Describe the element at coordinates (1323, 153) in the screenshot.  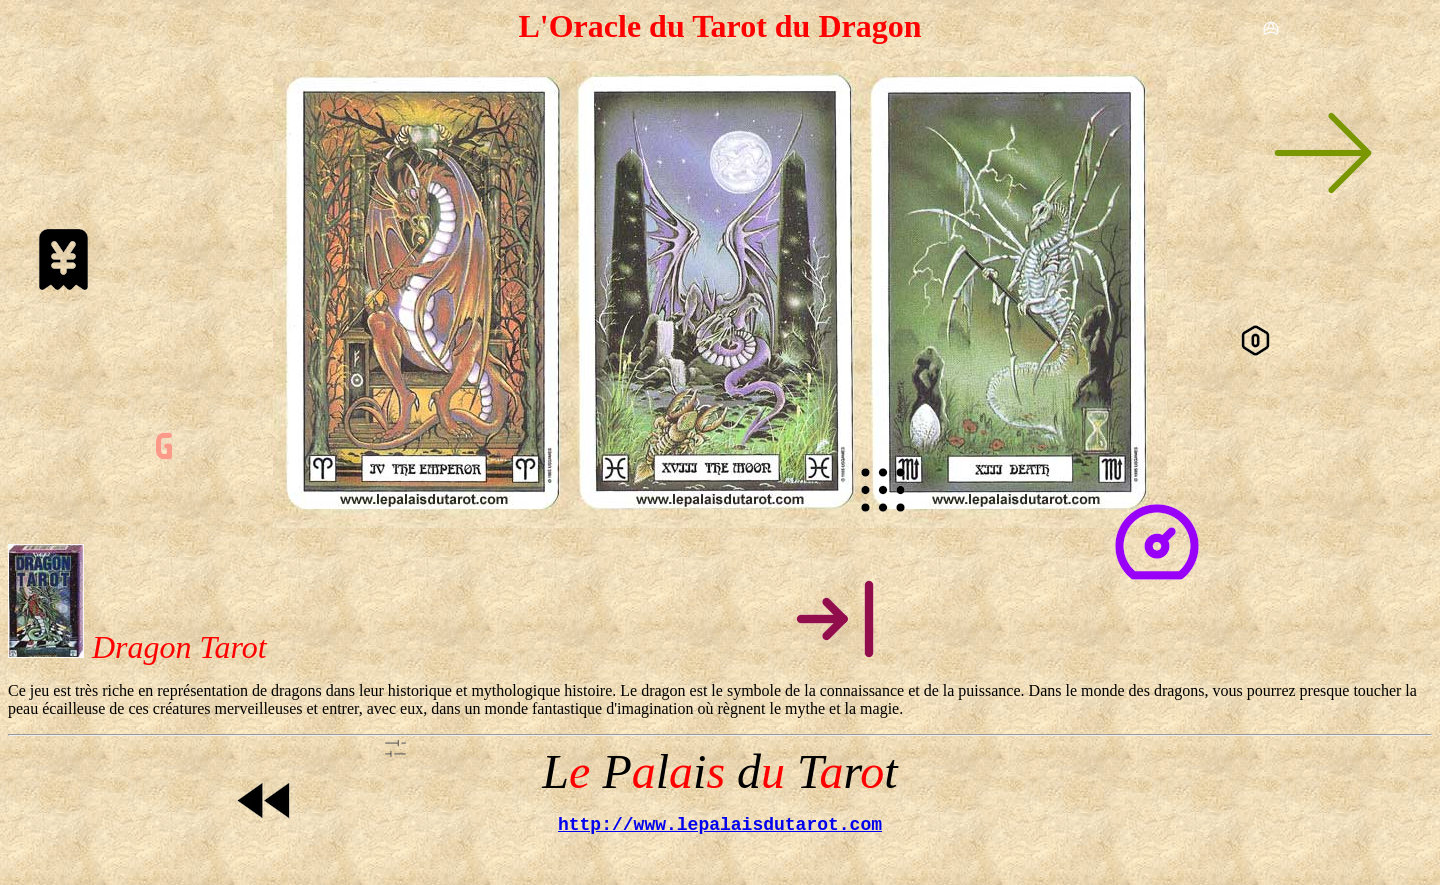
I see `navigate to the next item or screen` at that location.